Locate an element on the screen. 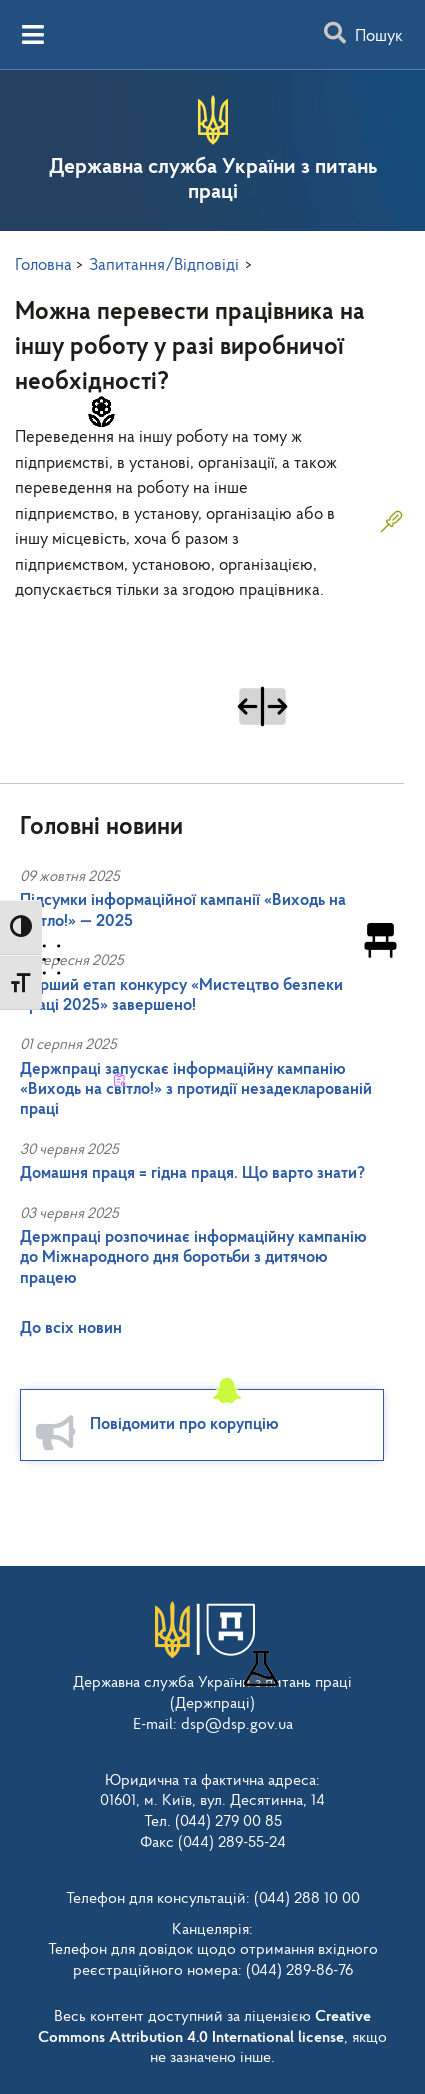 This screenshot has height=2094, width=425. find nearby florists or flower shops is located at coordinates (101, 412).